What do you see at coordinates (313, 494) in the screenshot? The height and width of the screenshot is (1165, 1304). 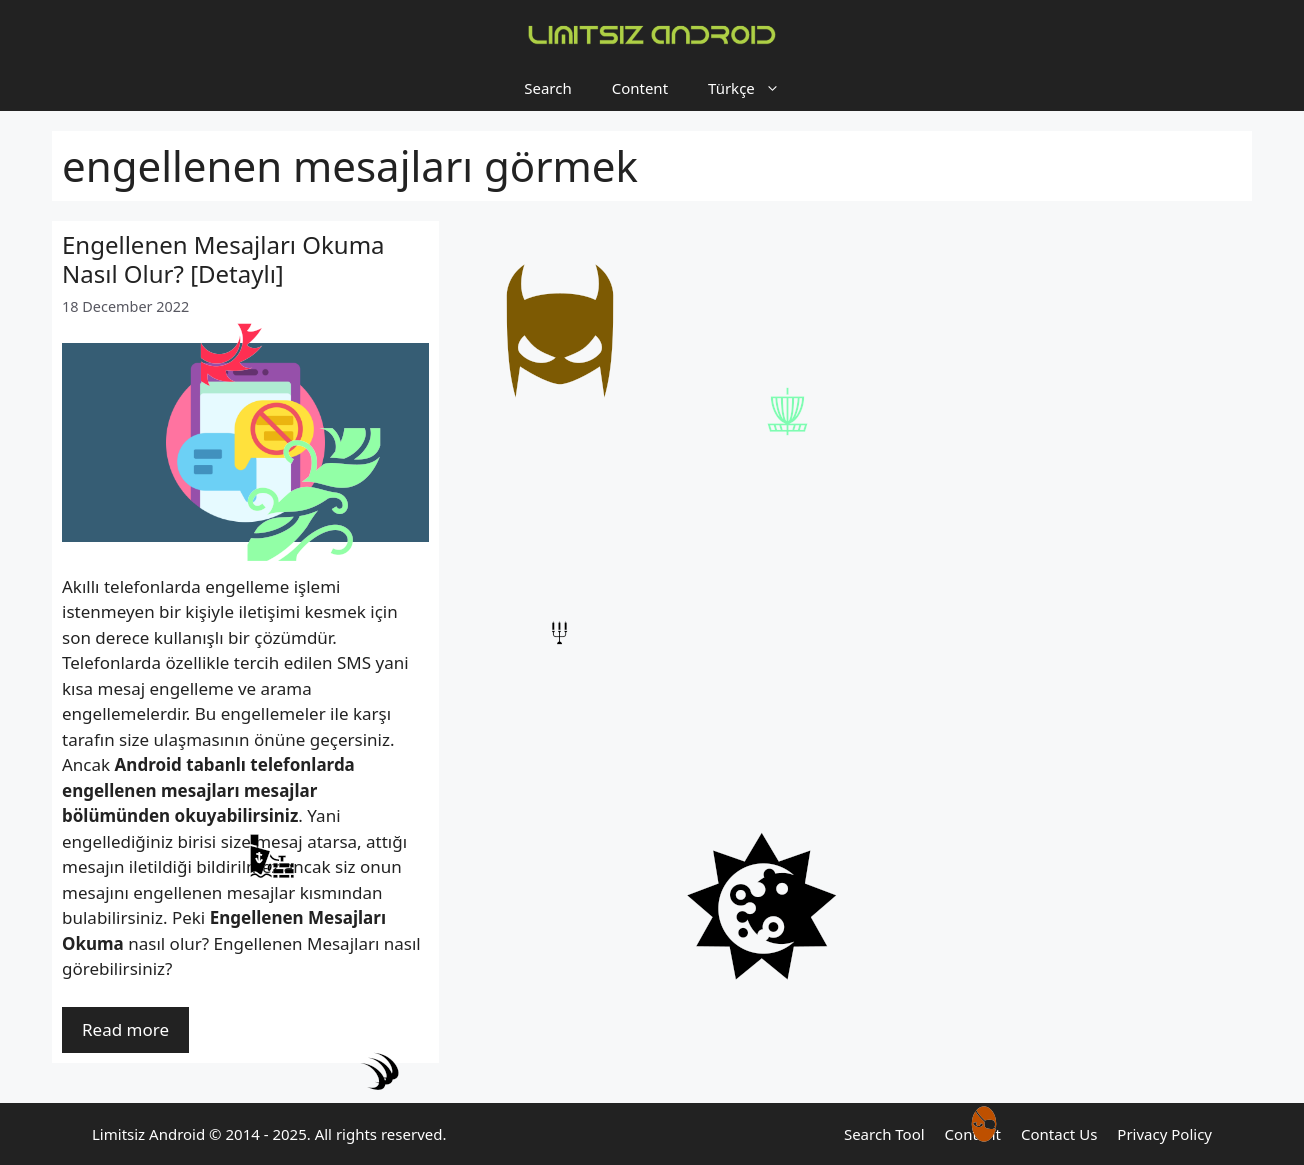 I see `decorative plant or nature-themed game element` at bounding box center [313, 494].